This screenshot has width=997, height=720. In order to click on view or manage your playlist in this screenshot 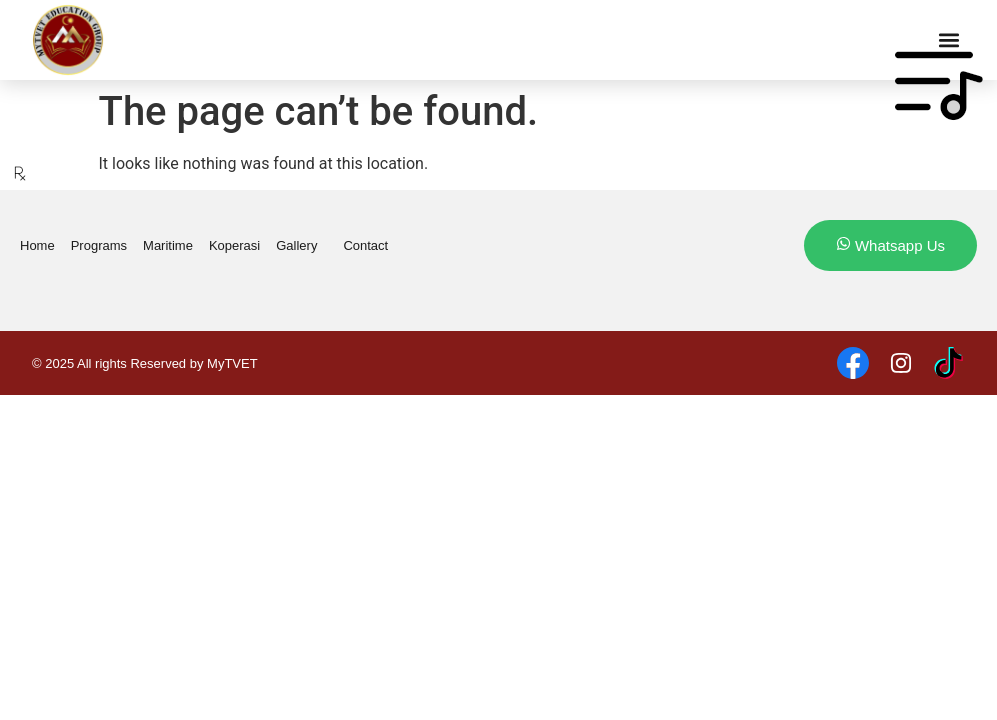, I will do `click(934, 81)`.